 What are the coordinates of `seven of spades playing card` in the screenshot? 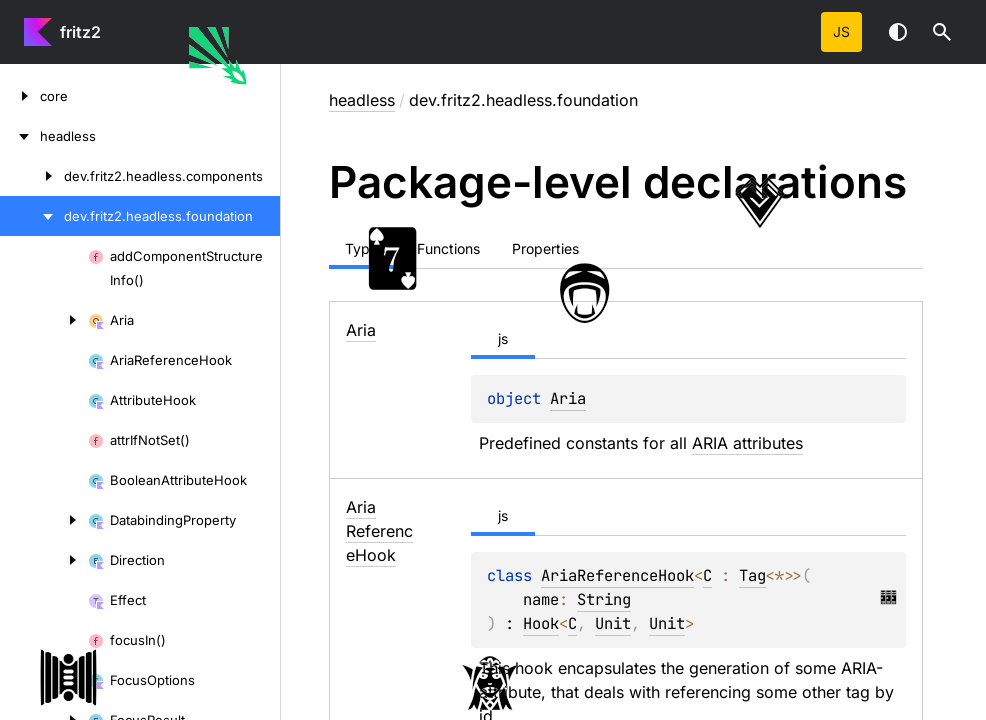 It's located at (392, 258).